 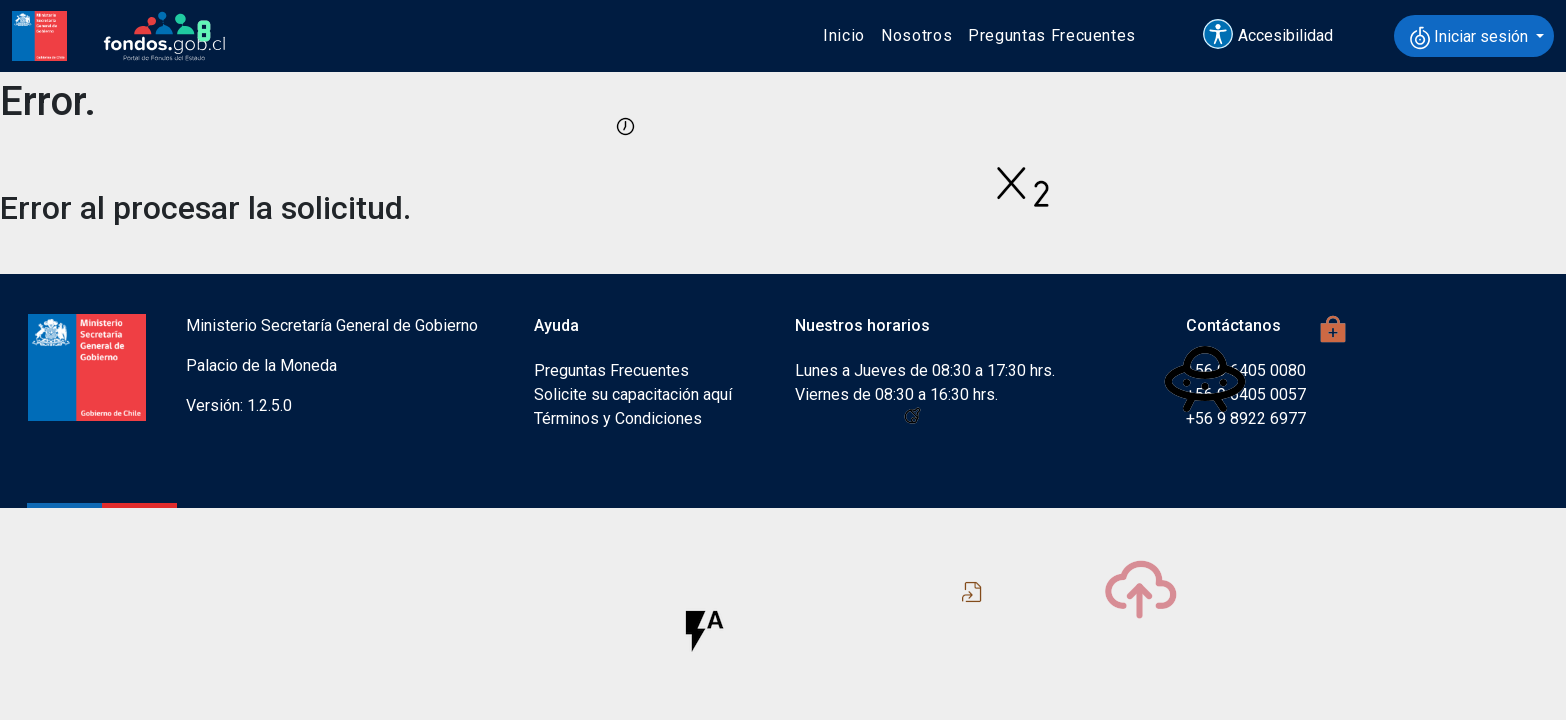 What do you see at coordinates (1333, 329) in the screenshot?
I see `add item to shopping bag` at bounding box center [1333, 329].